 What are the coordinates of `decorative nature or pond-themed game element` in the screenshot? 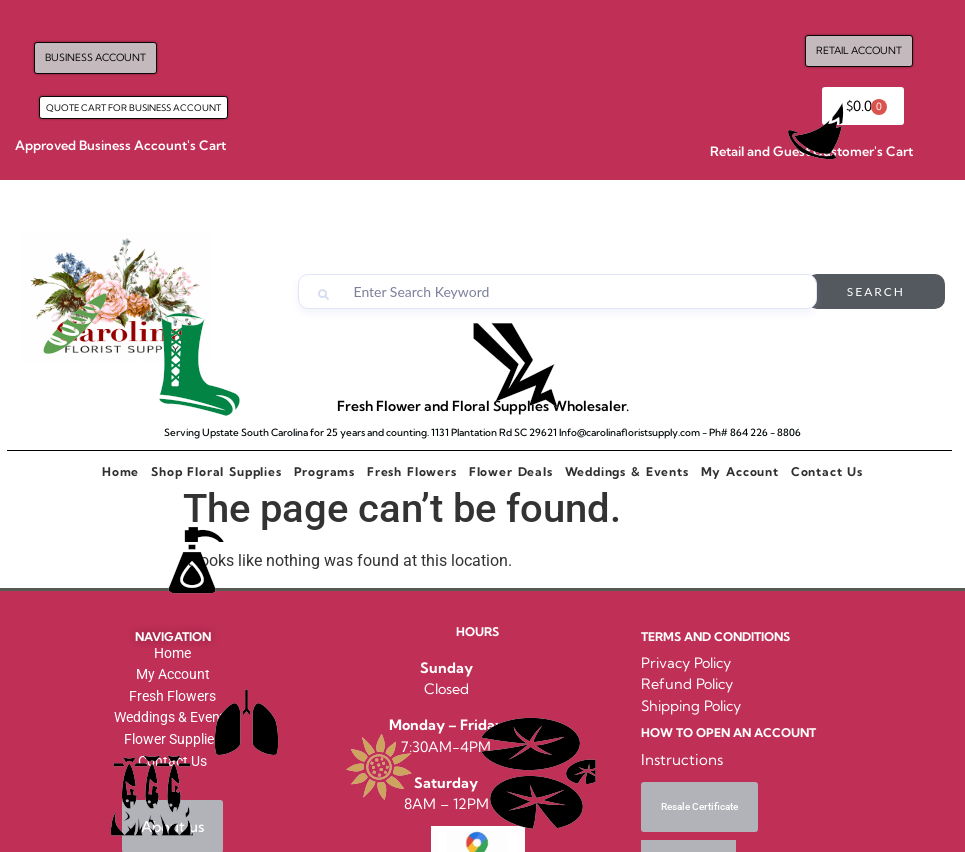 It's located at (538, 774).